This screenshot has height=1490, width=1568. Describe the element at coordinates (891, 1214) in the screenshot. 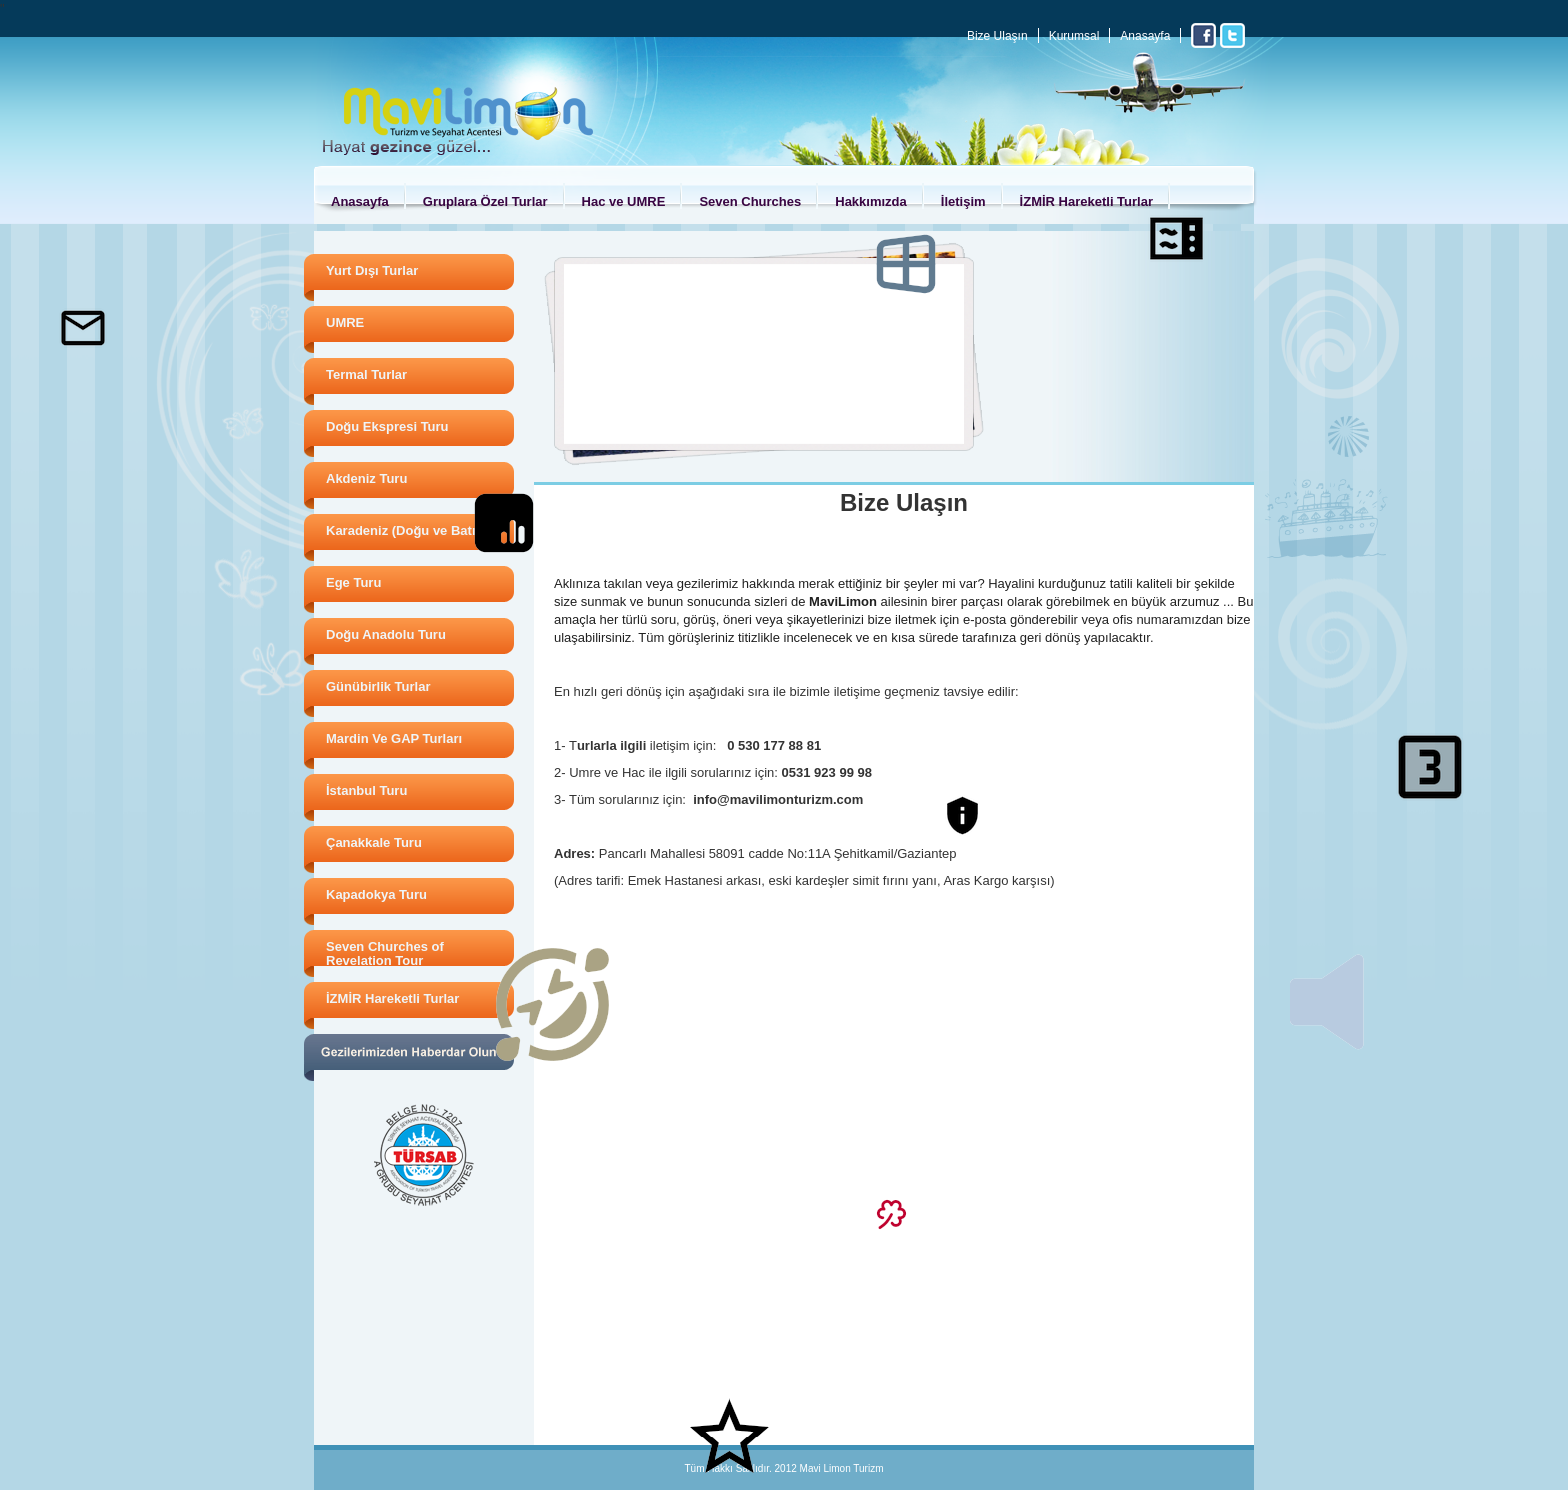

I see `indicates a michelin green star rating for sustainable restaurants` at that location.